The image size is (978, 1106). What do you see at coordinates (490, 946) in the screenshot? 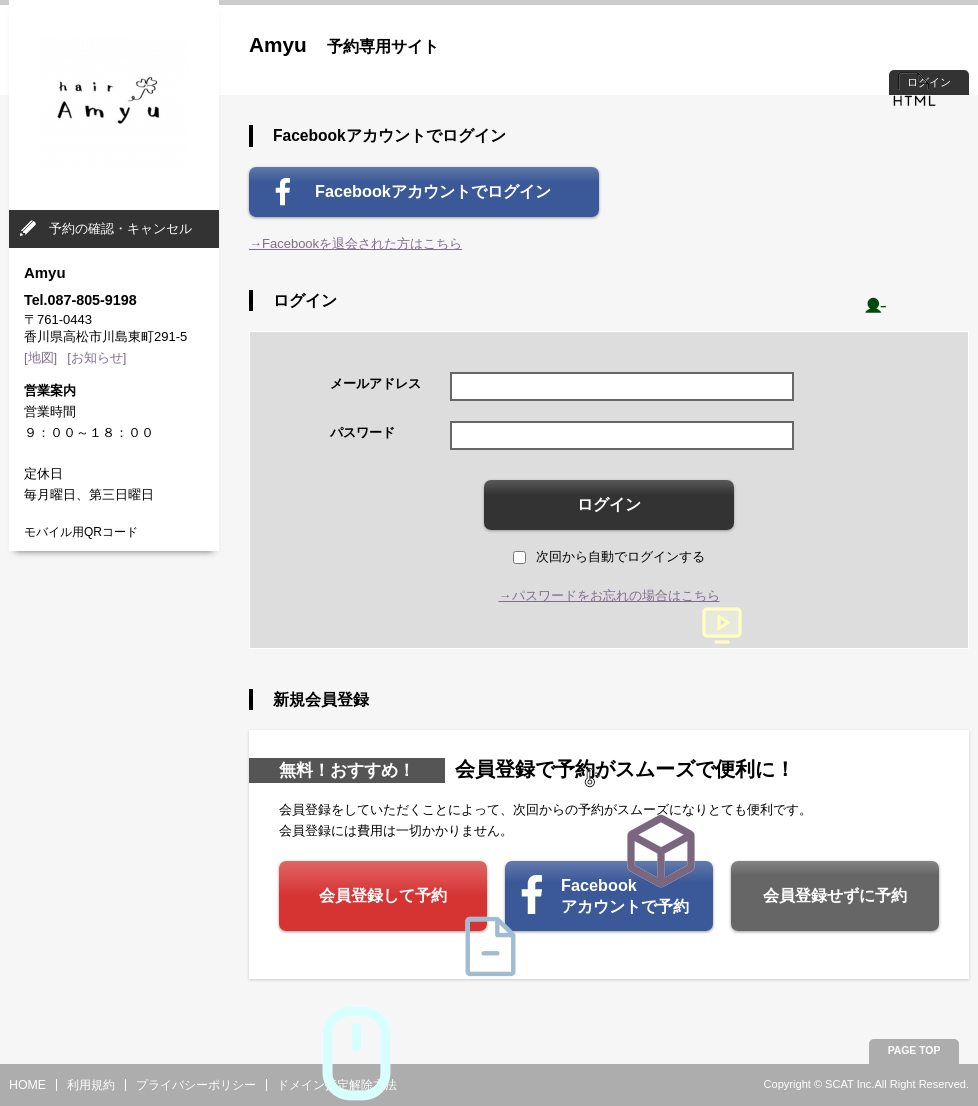
I see `remove a file from your selection` at bounding box center [490, 946].